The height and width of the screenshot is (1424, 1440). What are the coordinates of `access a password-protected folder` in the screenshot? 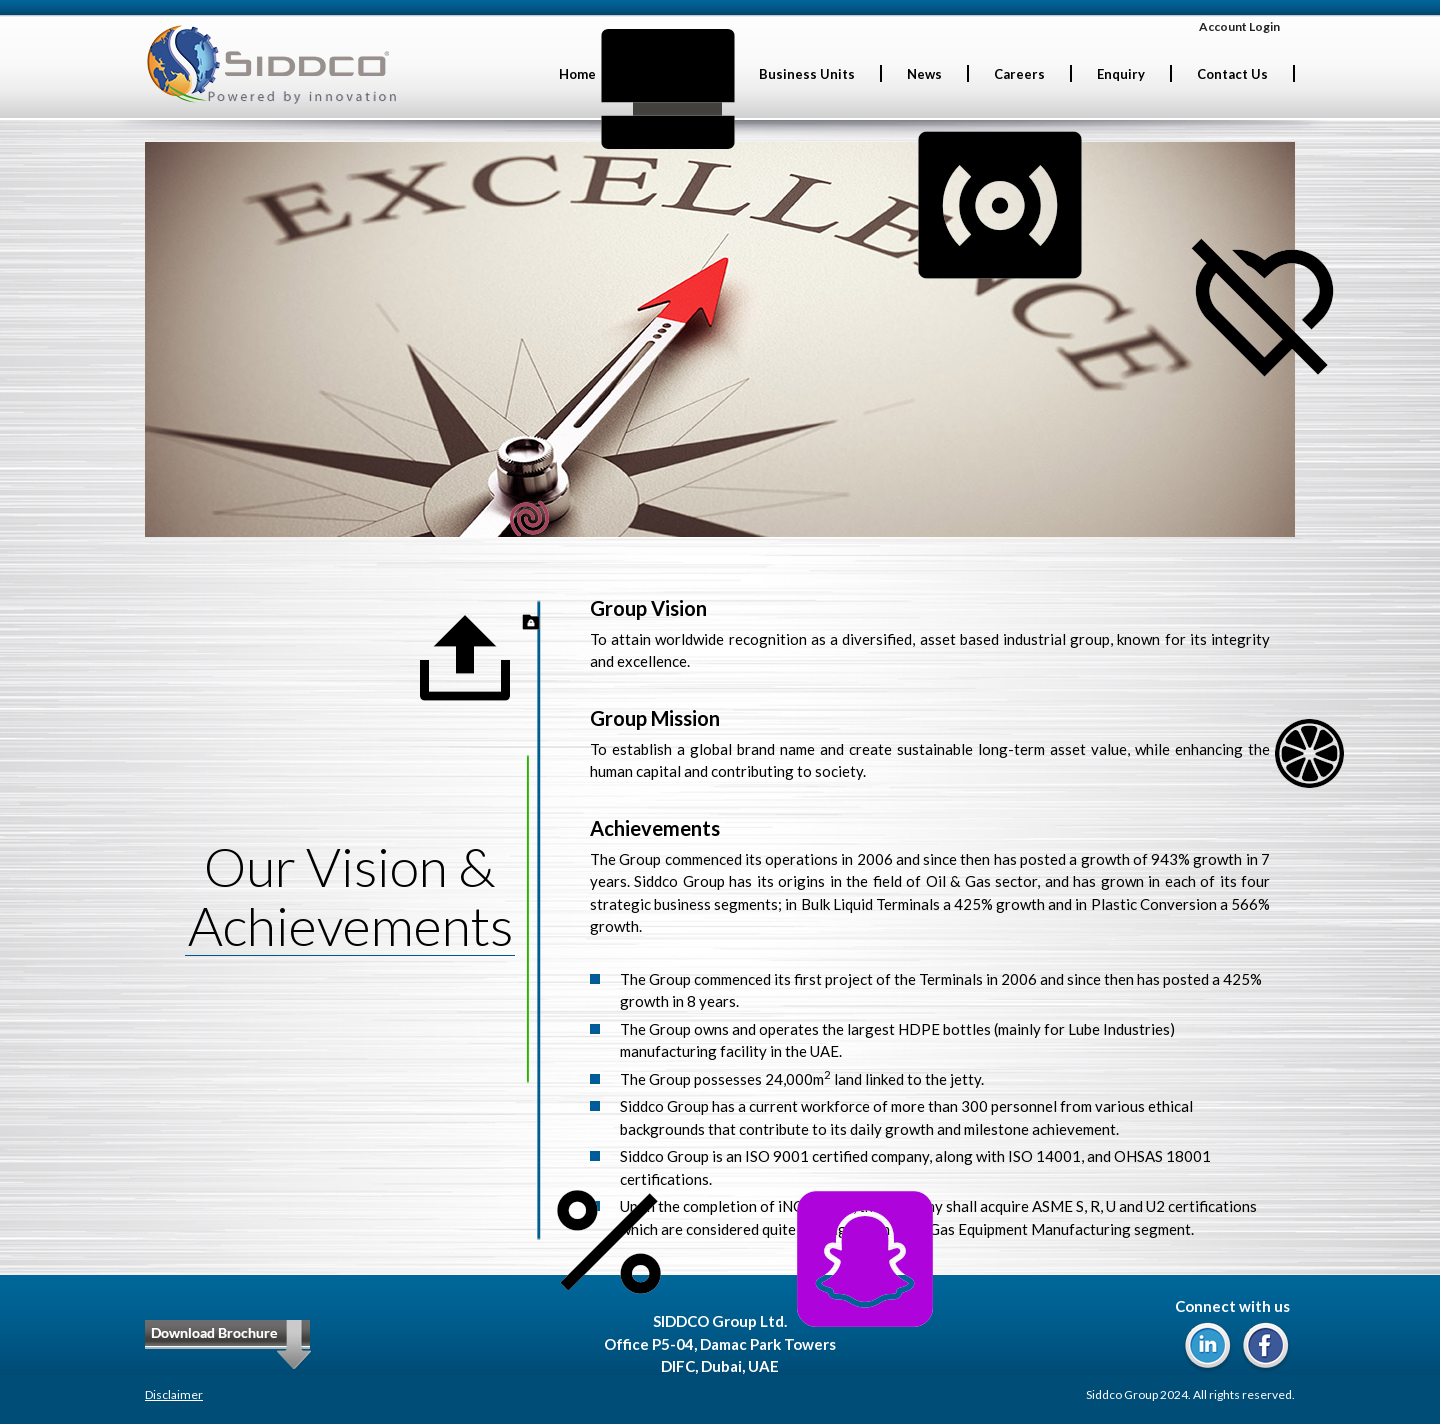 It's located at (531, 622).